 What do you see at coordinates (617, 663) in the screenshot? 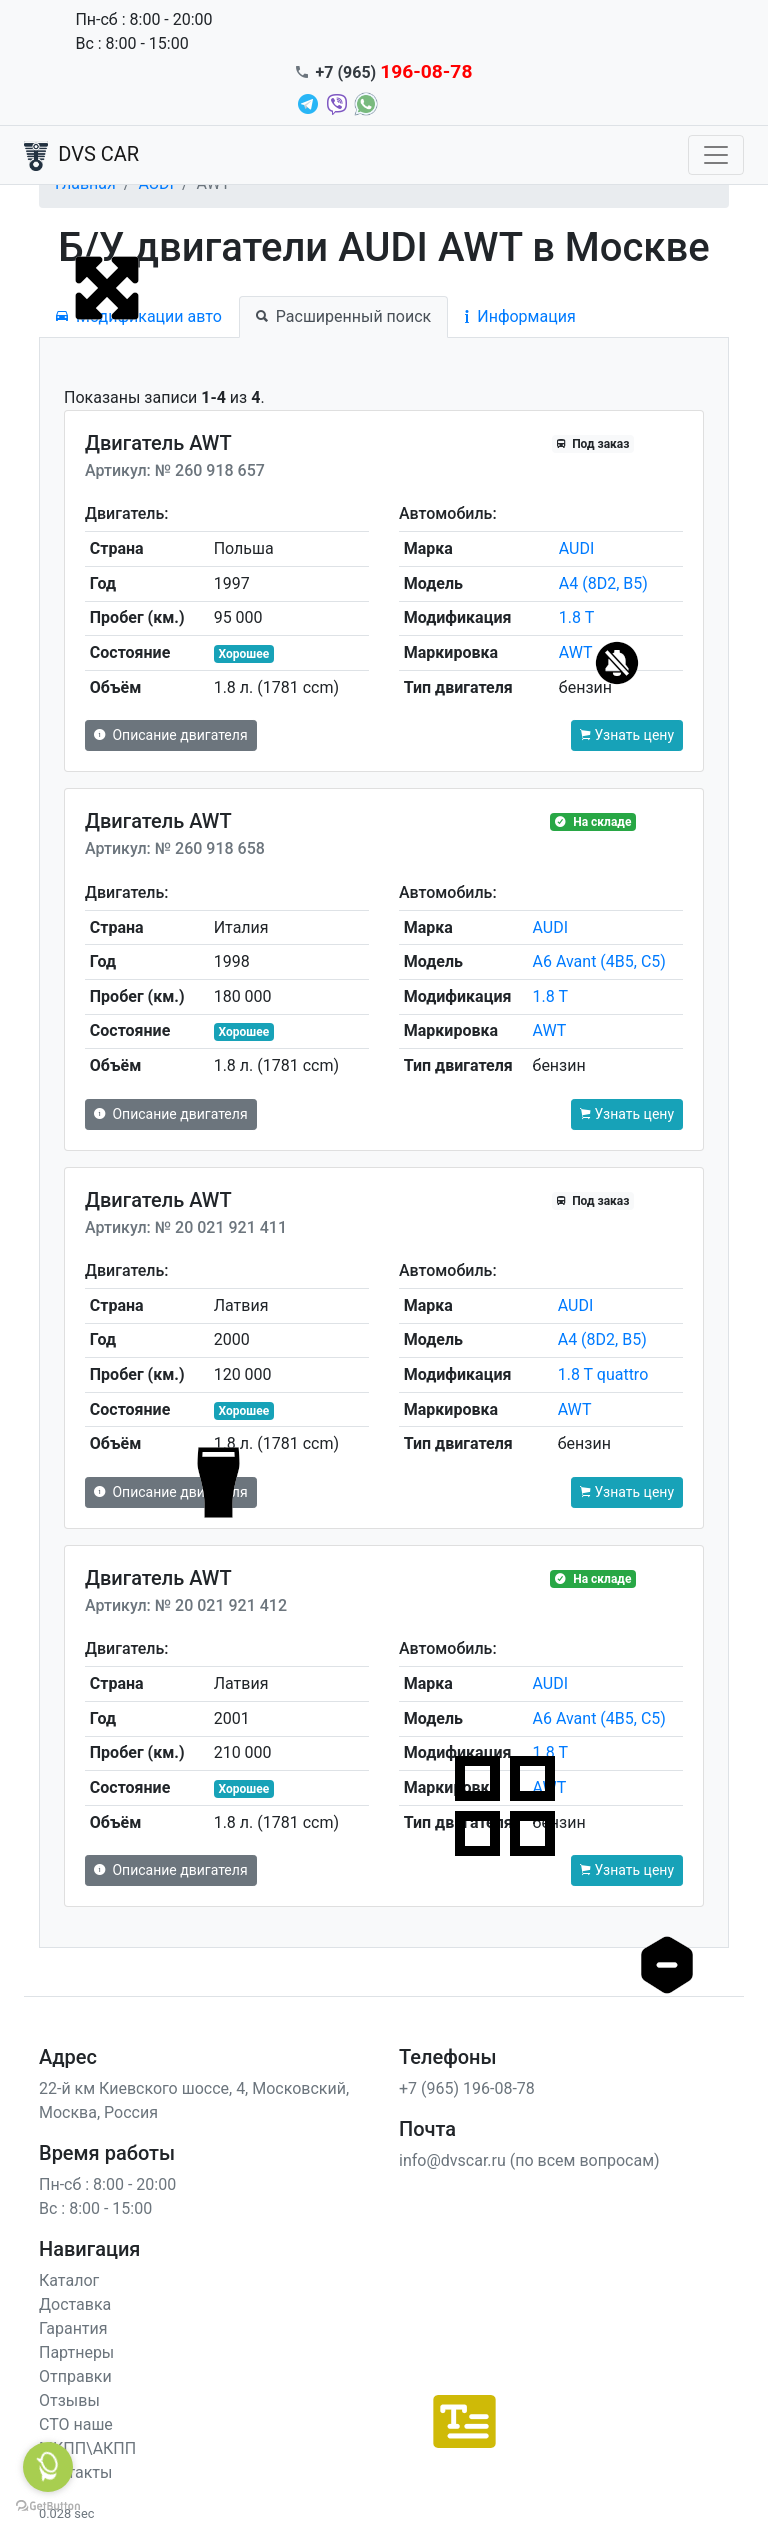
I see `mute notifications` at bounding box center [617, 663].